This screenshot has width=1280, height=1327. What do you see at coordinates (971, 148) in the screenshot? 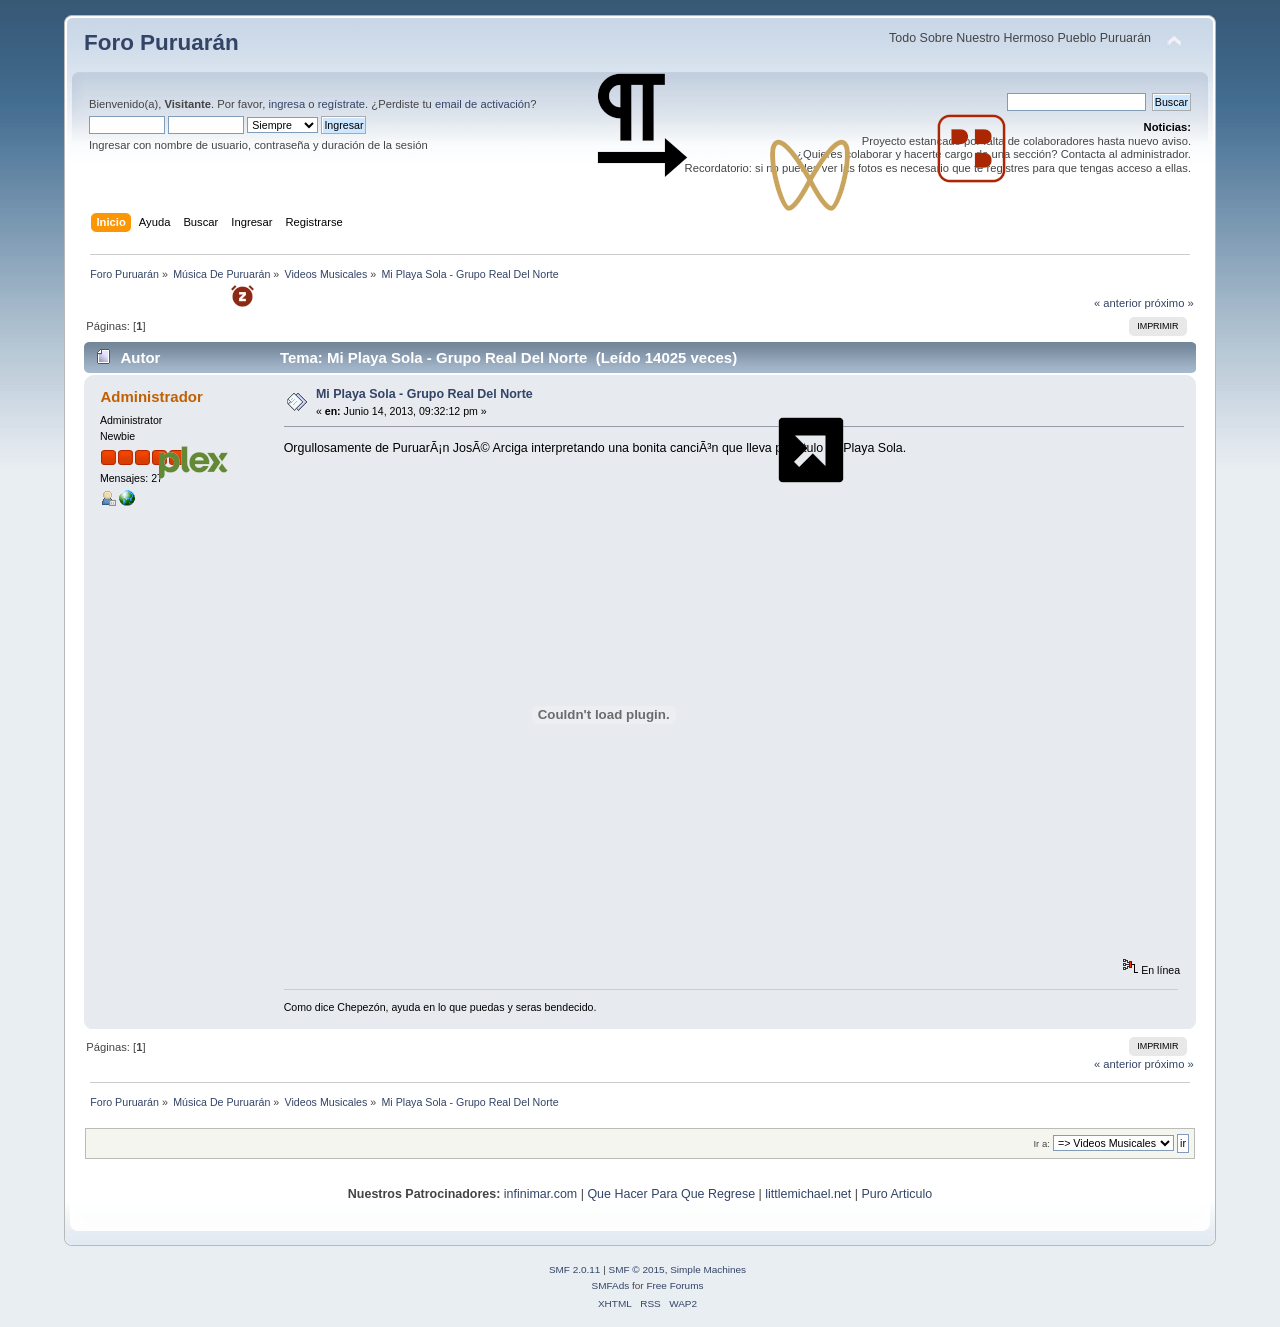
I see `perbyte brand logo` at bounding box center [971, 148].